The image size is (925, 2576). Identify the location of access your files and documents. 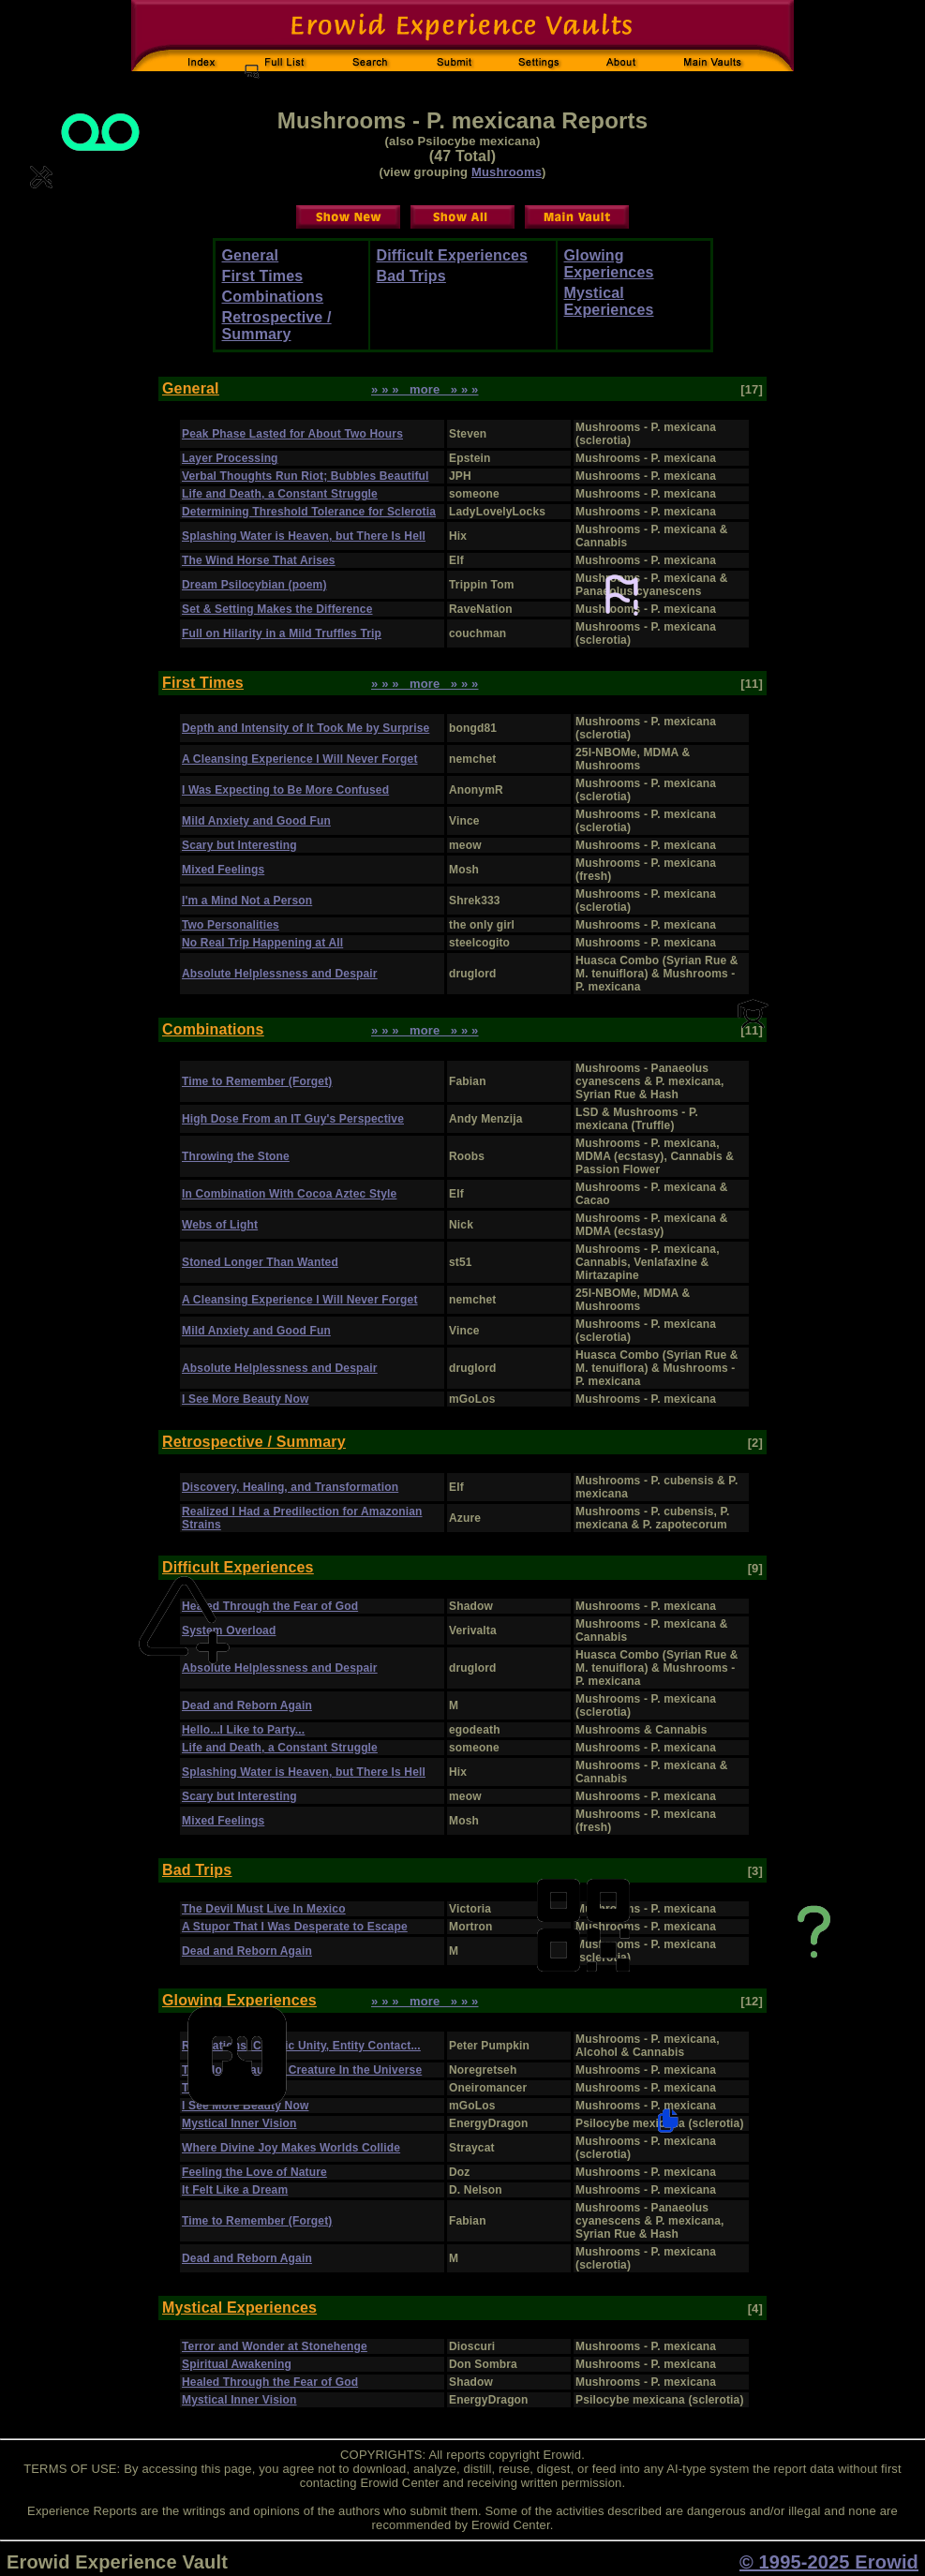
(667, 2121).